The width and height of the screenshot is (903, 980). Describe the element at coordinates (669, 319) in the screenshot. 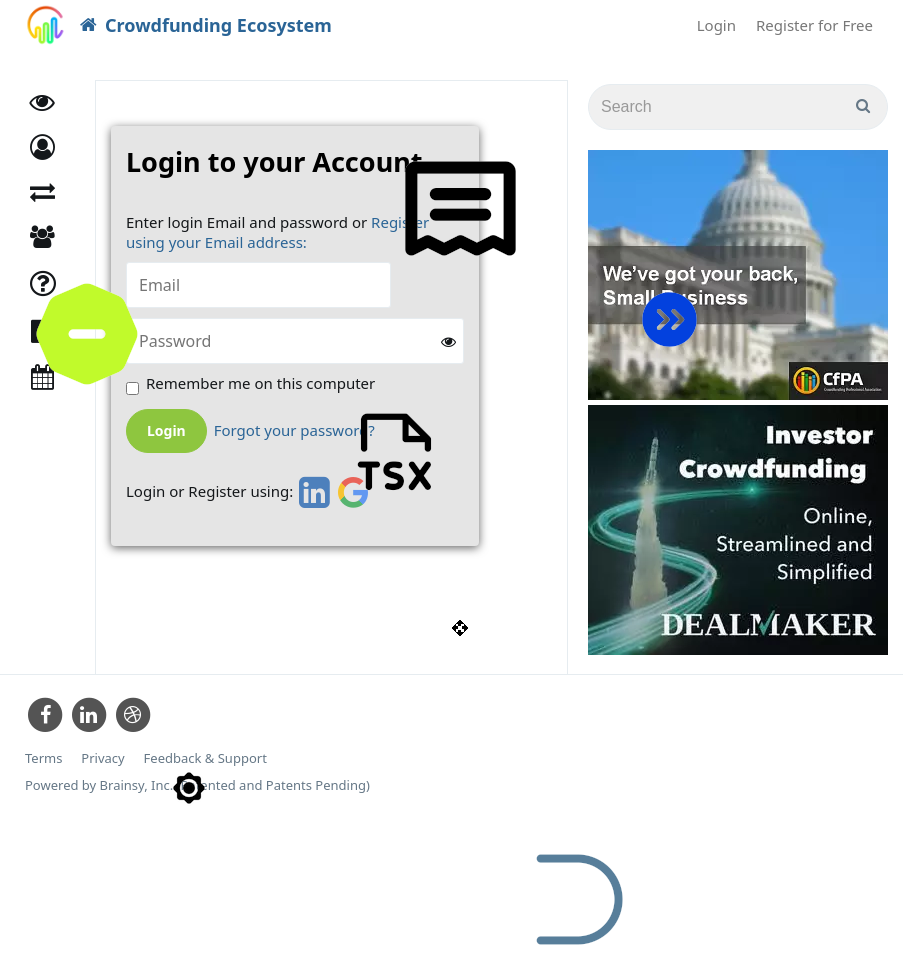

I see `skip forward or advance to next item` at that location.